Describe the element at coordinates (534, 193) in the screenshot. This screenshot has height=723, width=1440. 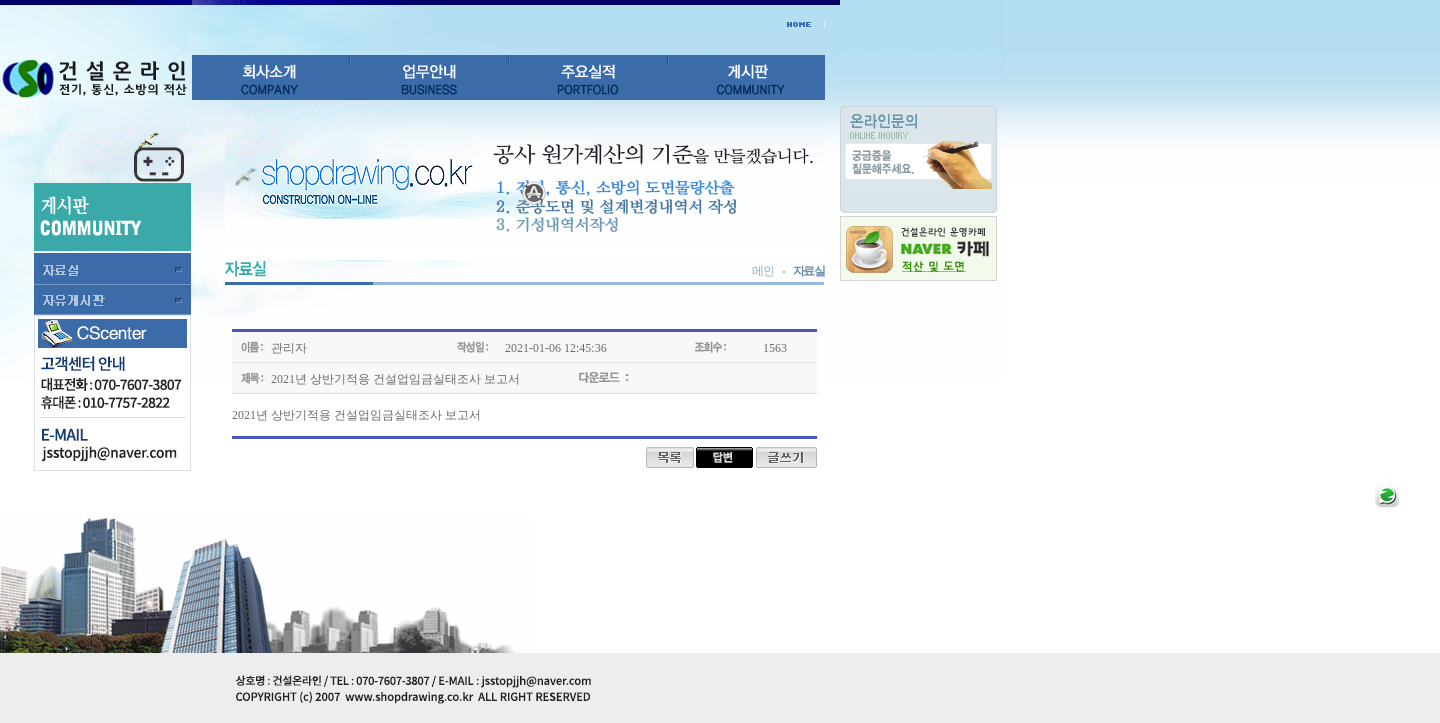
I see `open the software update application` at that location.